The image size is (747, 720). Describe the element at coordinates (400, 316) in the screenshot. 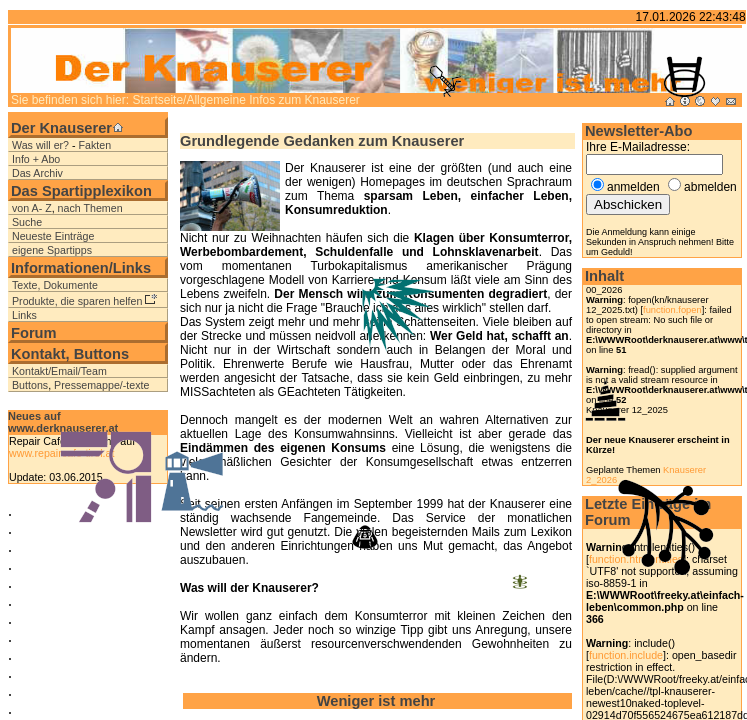

I see `toggle brightness or light mode` at that location.